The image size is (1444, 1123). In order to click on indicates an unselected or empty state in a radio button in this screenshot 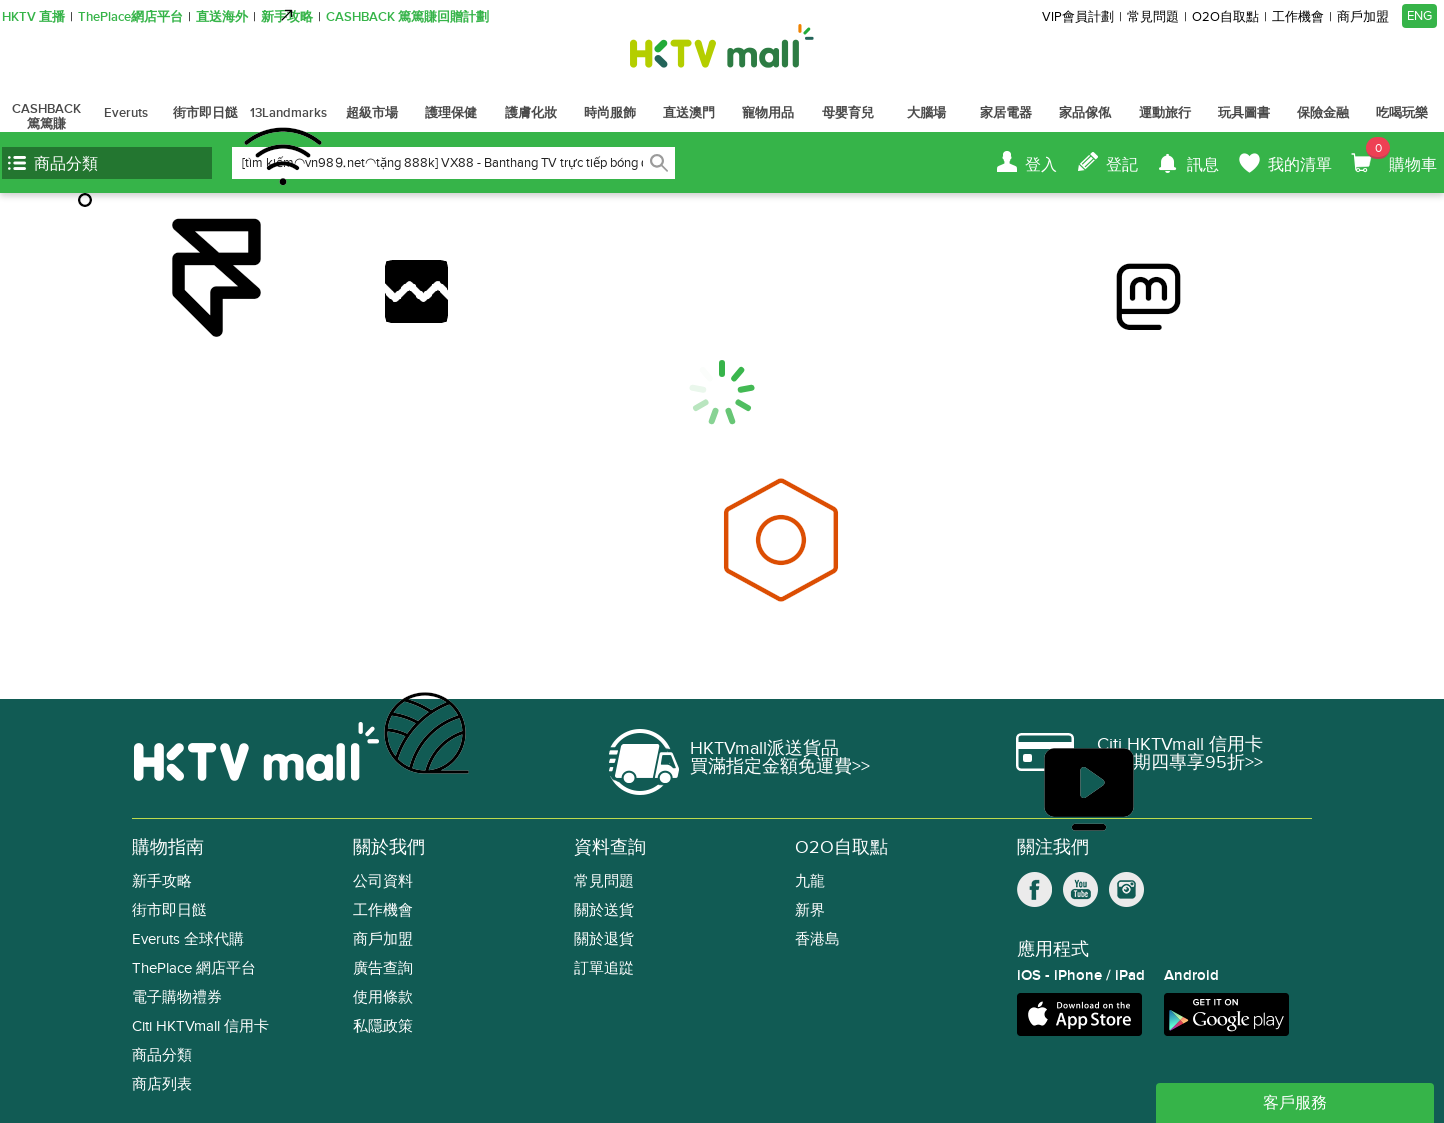, I will do `click(85, 200)`.